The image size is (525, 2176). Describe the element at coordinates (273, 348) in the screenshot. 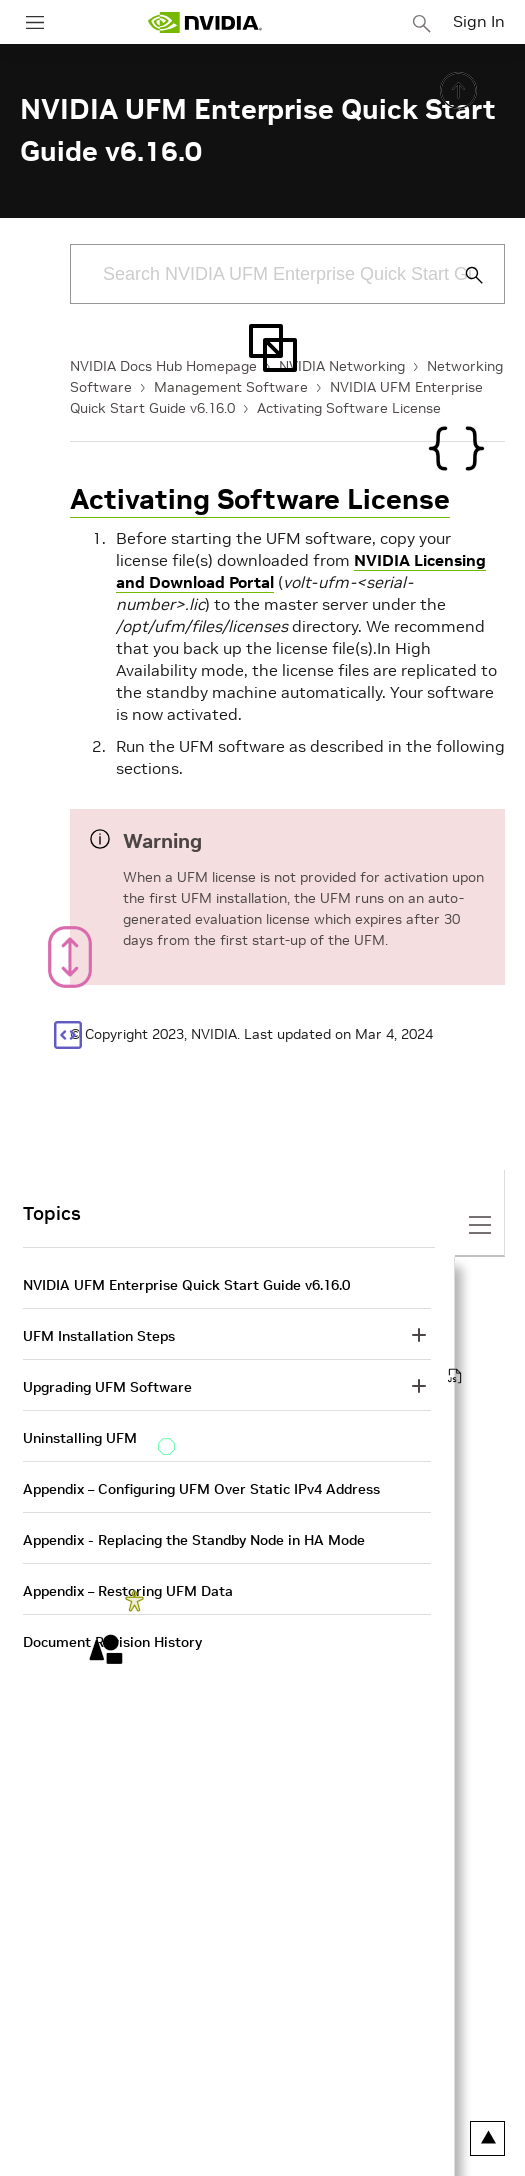

I see `intersect or merge two layers` at that location.